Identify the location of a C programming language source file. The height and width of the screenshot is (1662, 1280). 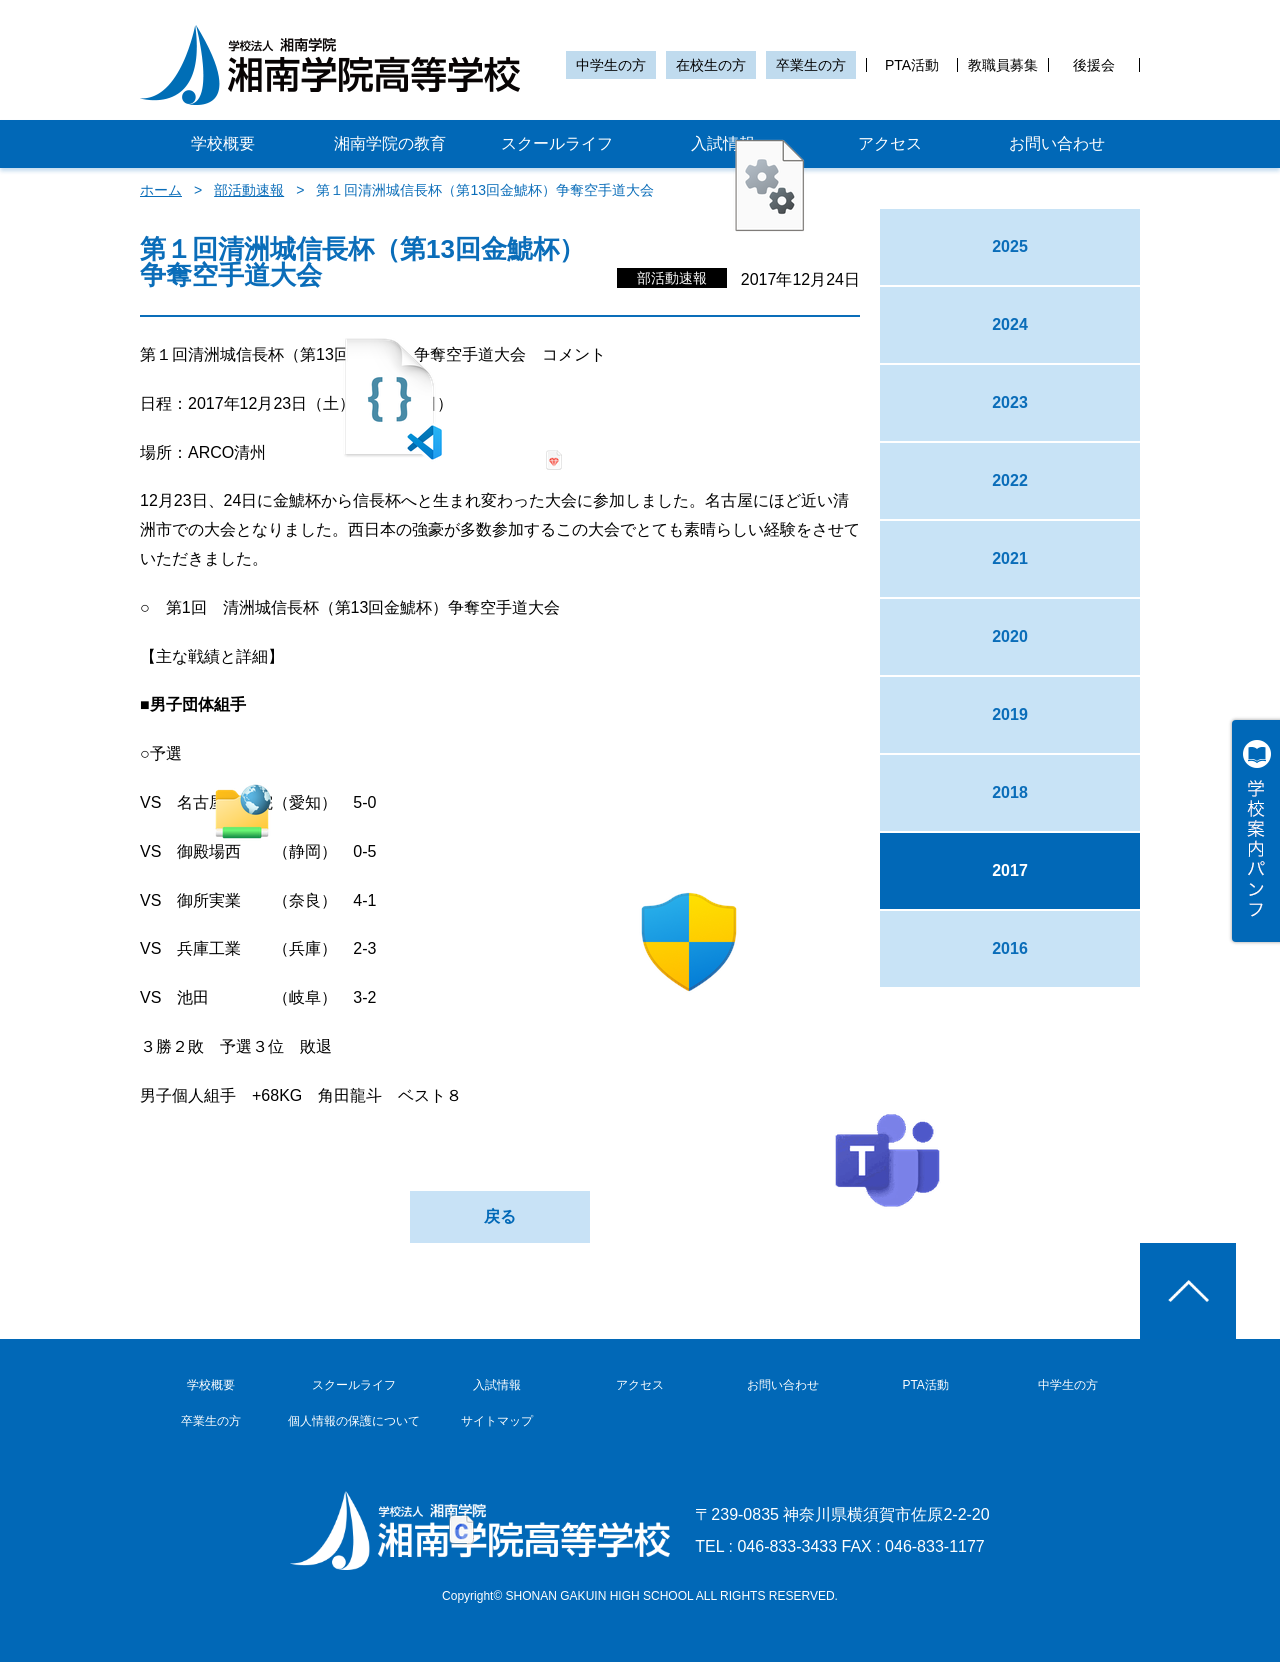
(461, 1529).